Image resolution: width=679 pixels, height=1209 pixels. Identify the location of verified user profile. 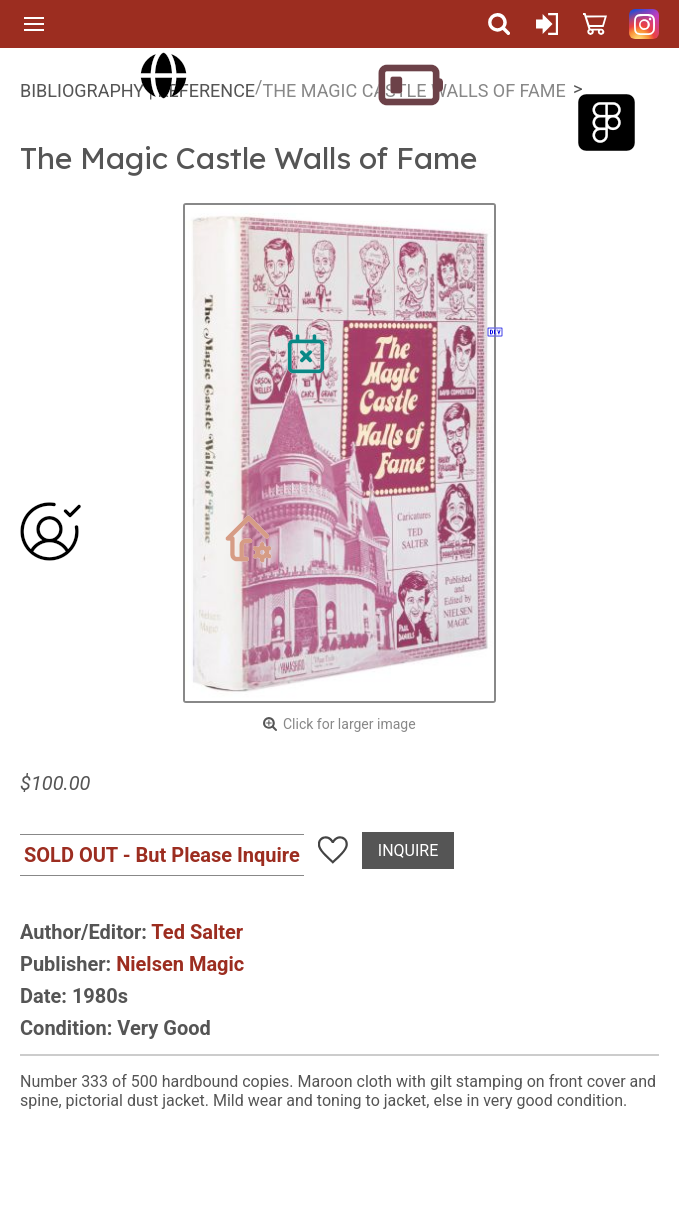
(49, 531).